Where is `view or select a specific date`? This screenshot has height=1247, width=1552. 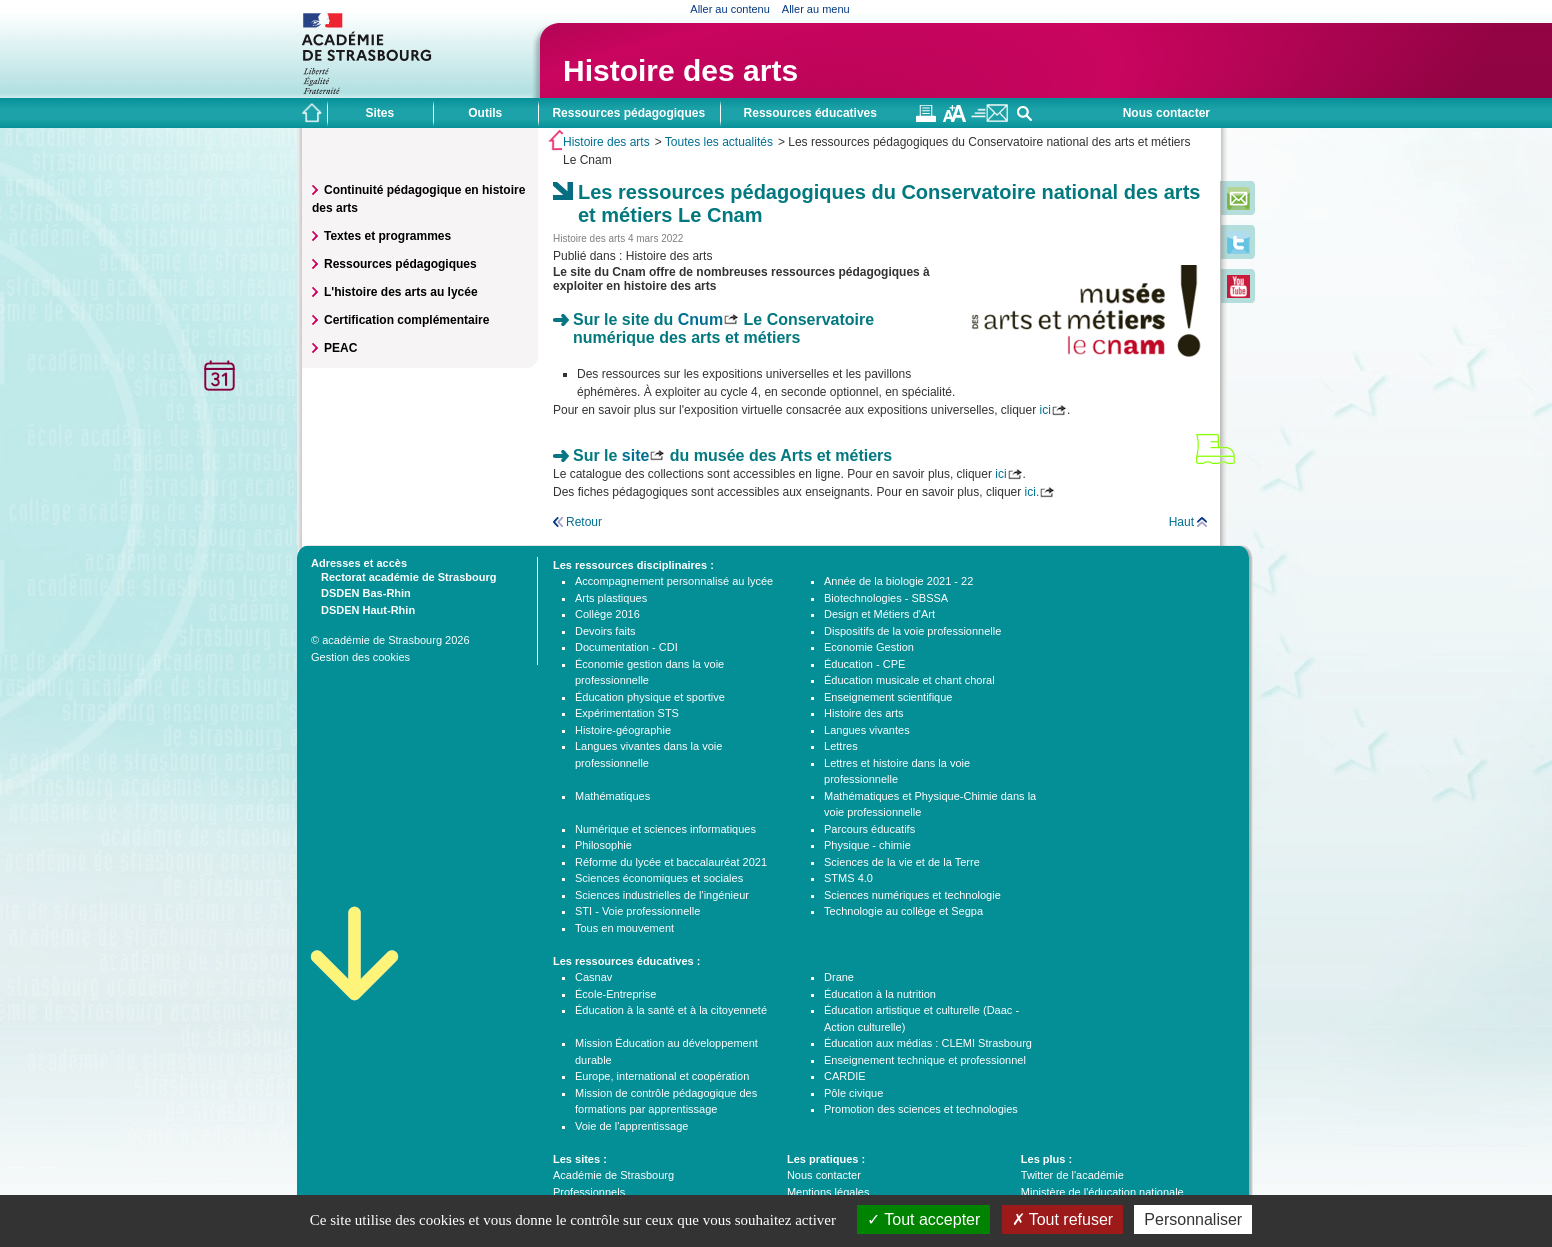
view or select a specific date is located at coordinates (219, 375).